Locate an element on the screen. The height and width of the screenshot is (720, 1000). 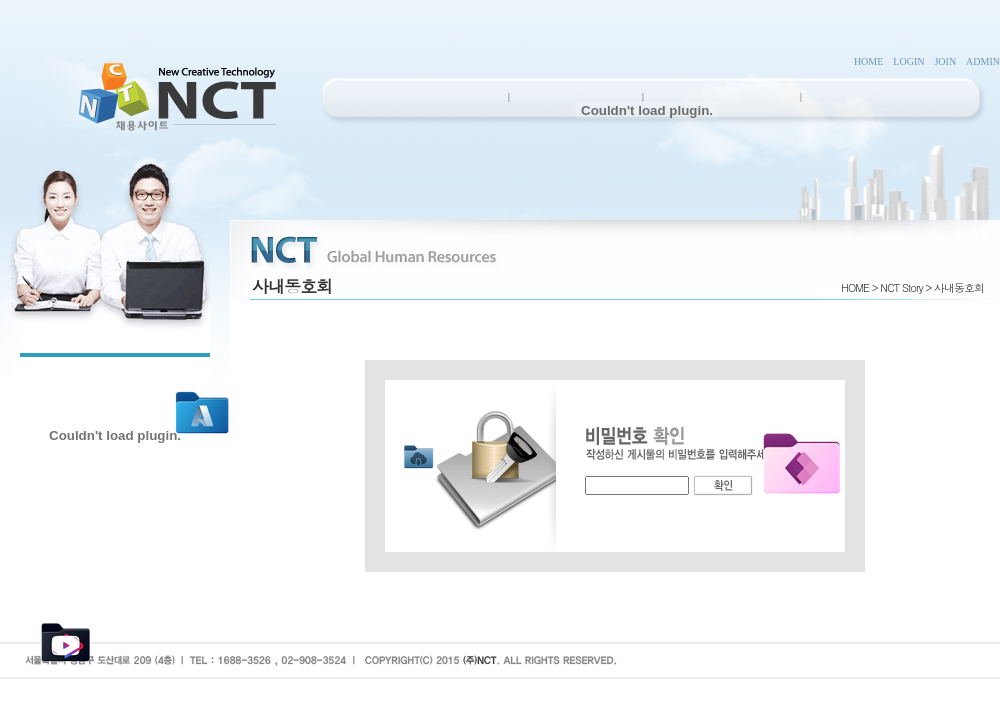
open microsoft azure project folder is located at coordinates (202, 414).